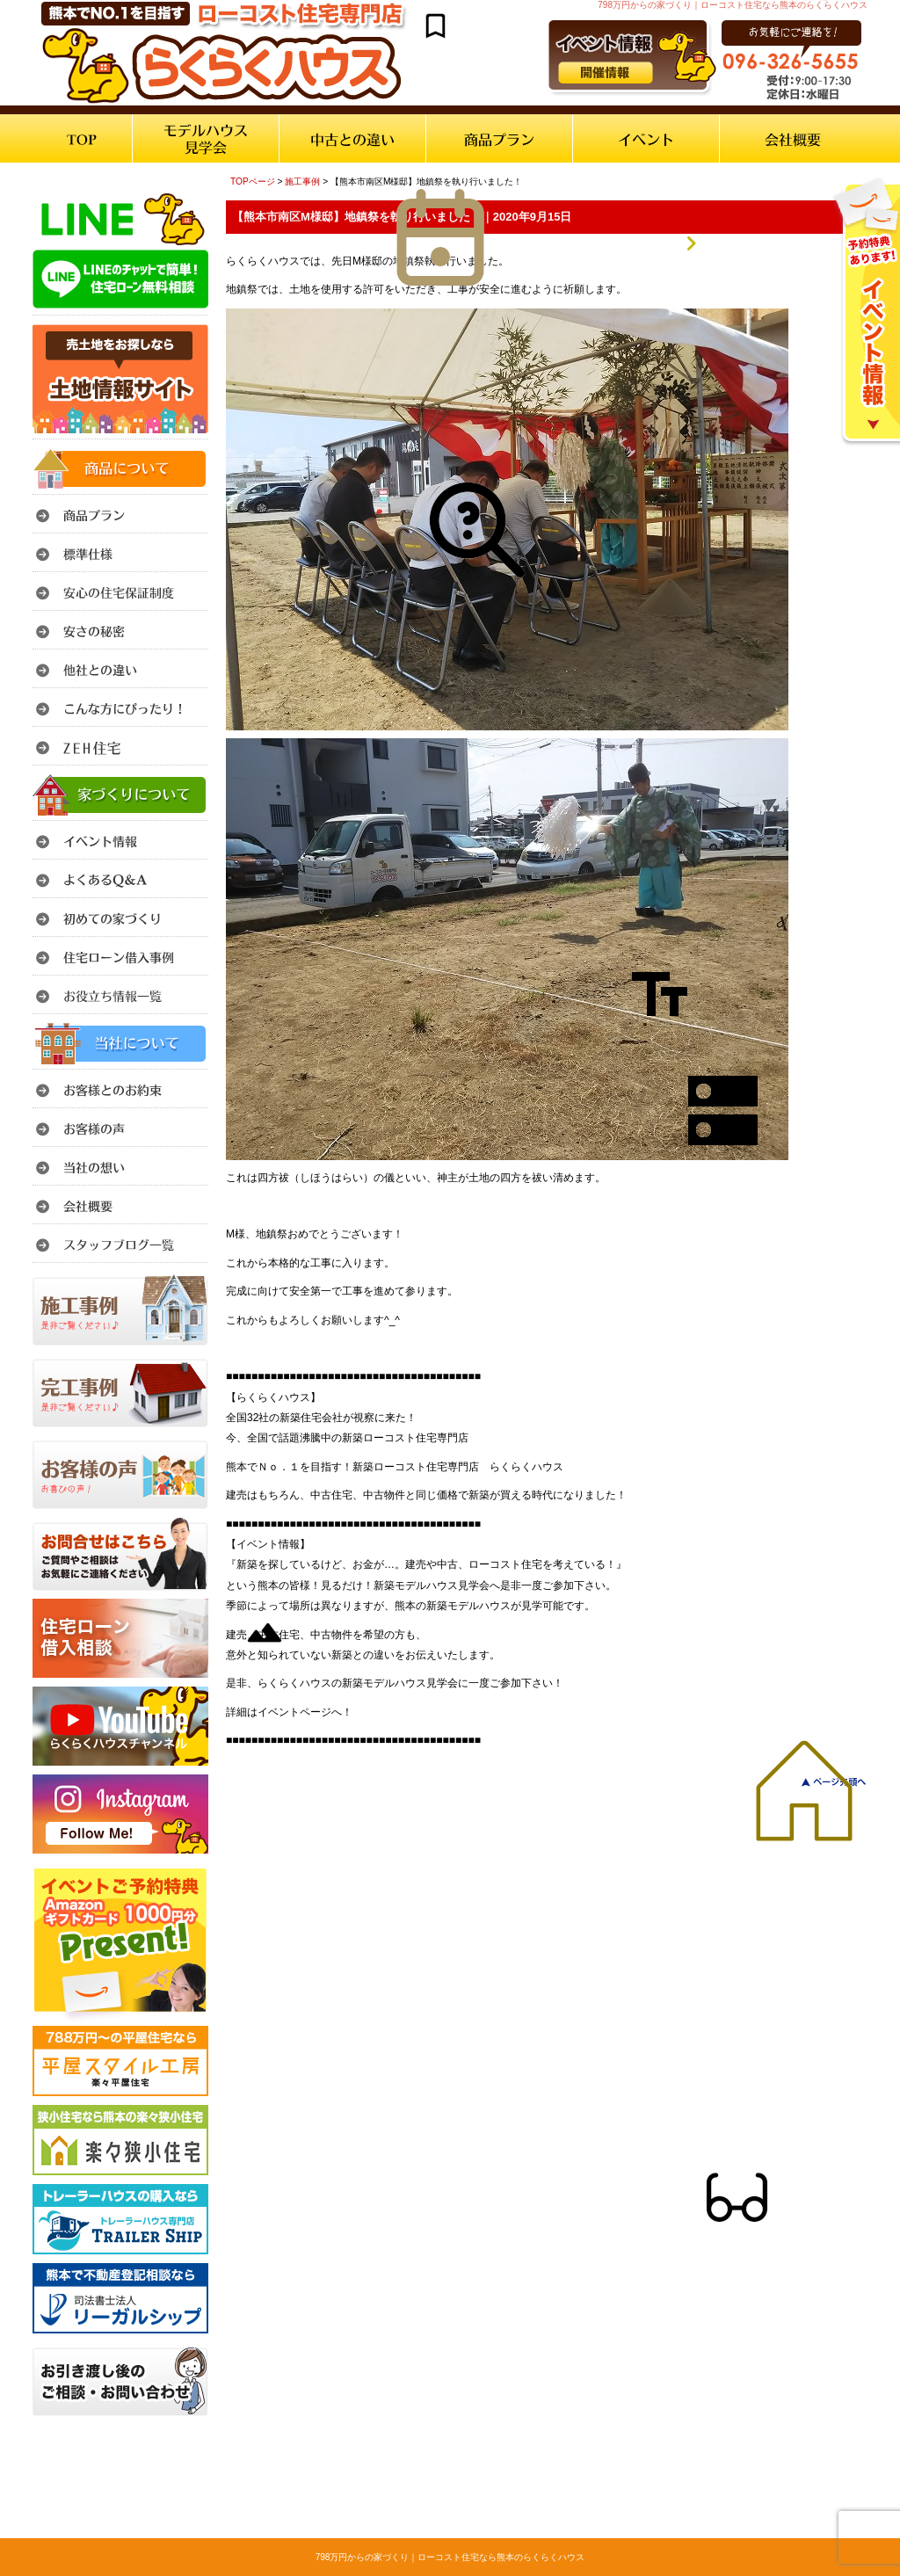  Describe the element at coordinates (722, 1110) in the screenshot. I see `access server or DNS settings` at that location.